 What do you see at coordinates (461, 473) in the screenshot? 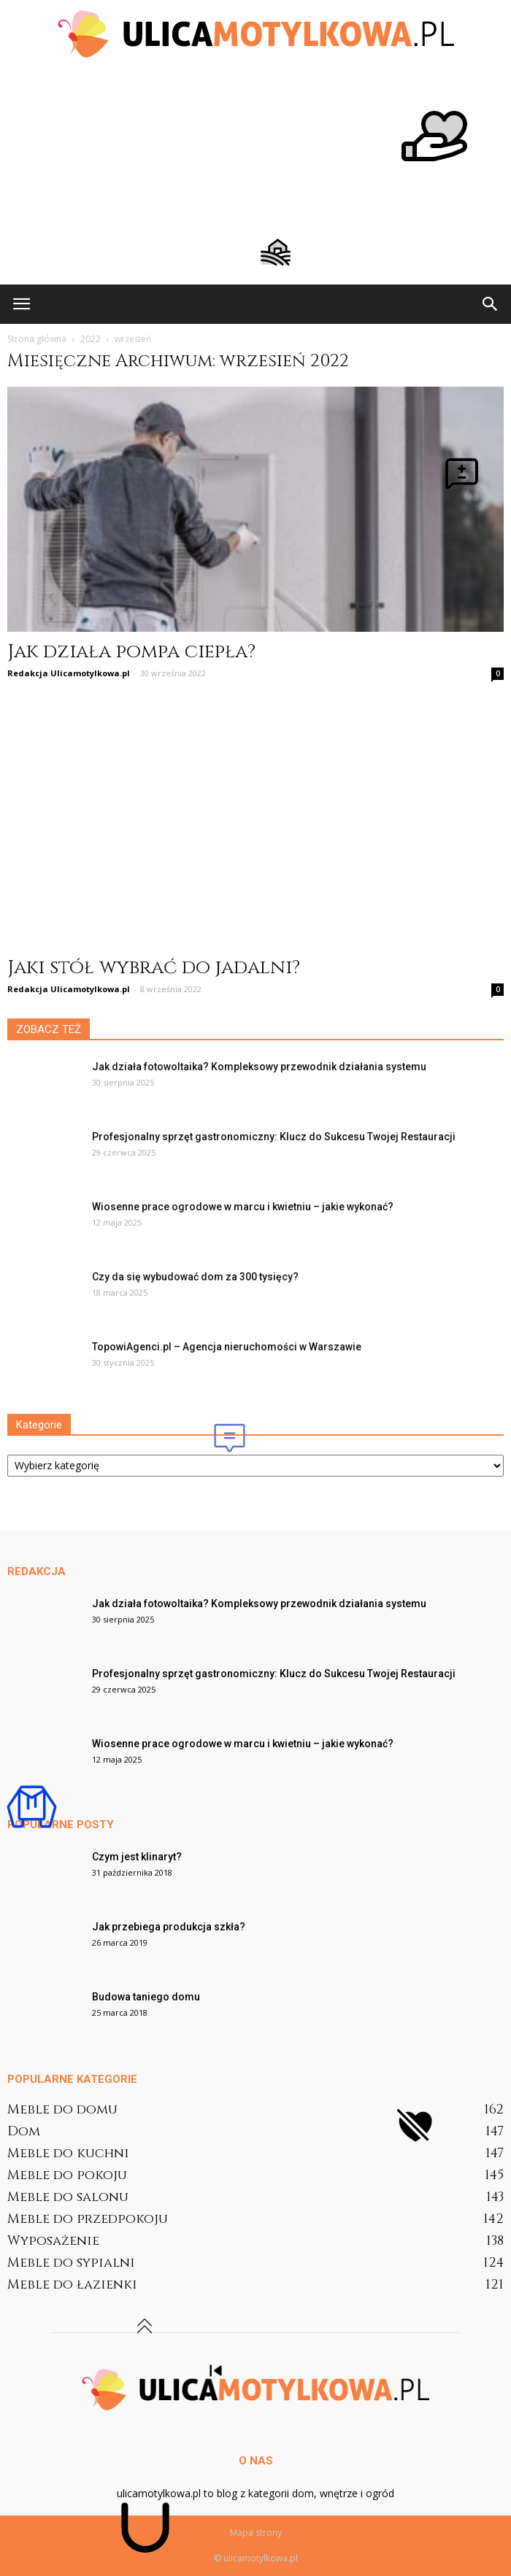
I see `compare or show differences between messages` at bounding box center [461, 473].